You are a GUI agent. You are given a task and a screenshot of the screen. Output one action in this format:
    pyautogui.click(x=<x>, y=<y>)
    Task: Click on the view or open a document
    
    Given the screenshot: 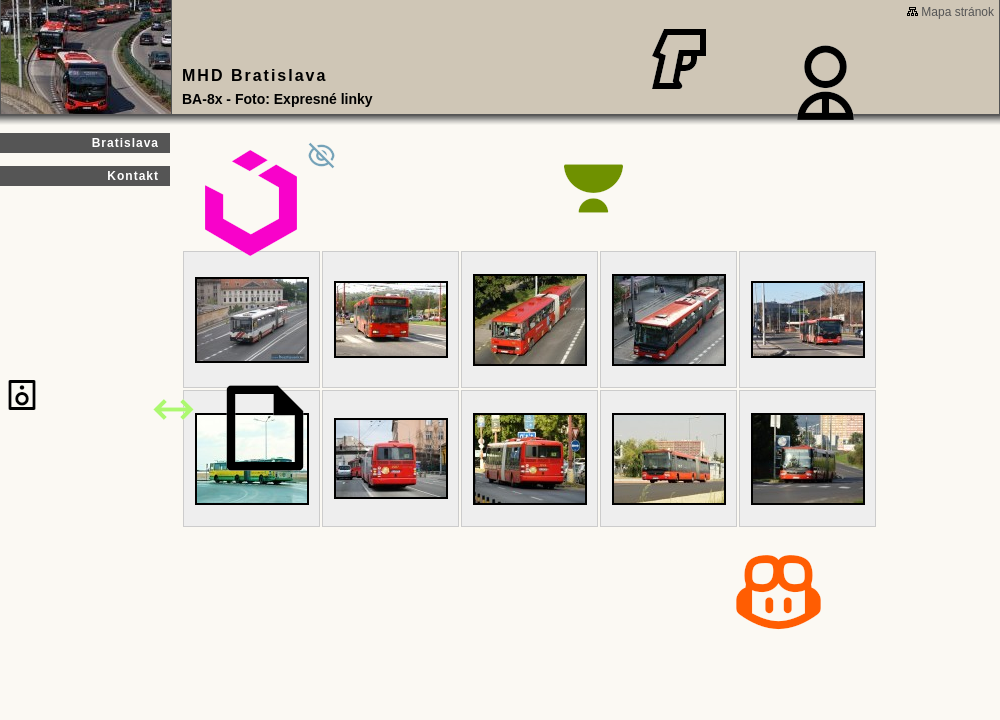 What is the action you would take?
    pyautogui.click(x=265, y=428)
    